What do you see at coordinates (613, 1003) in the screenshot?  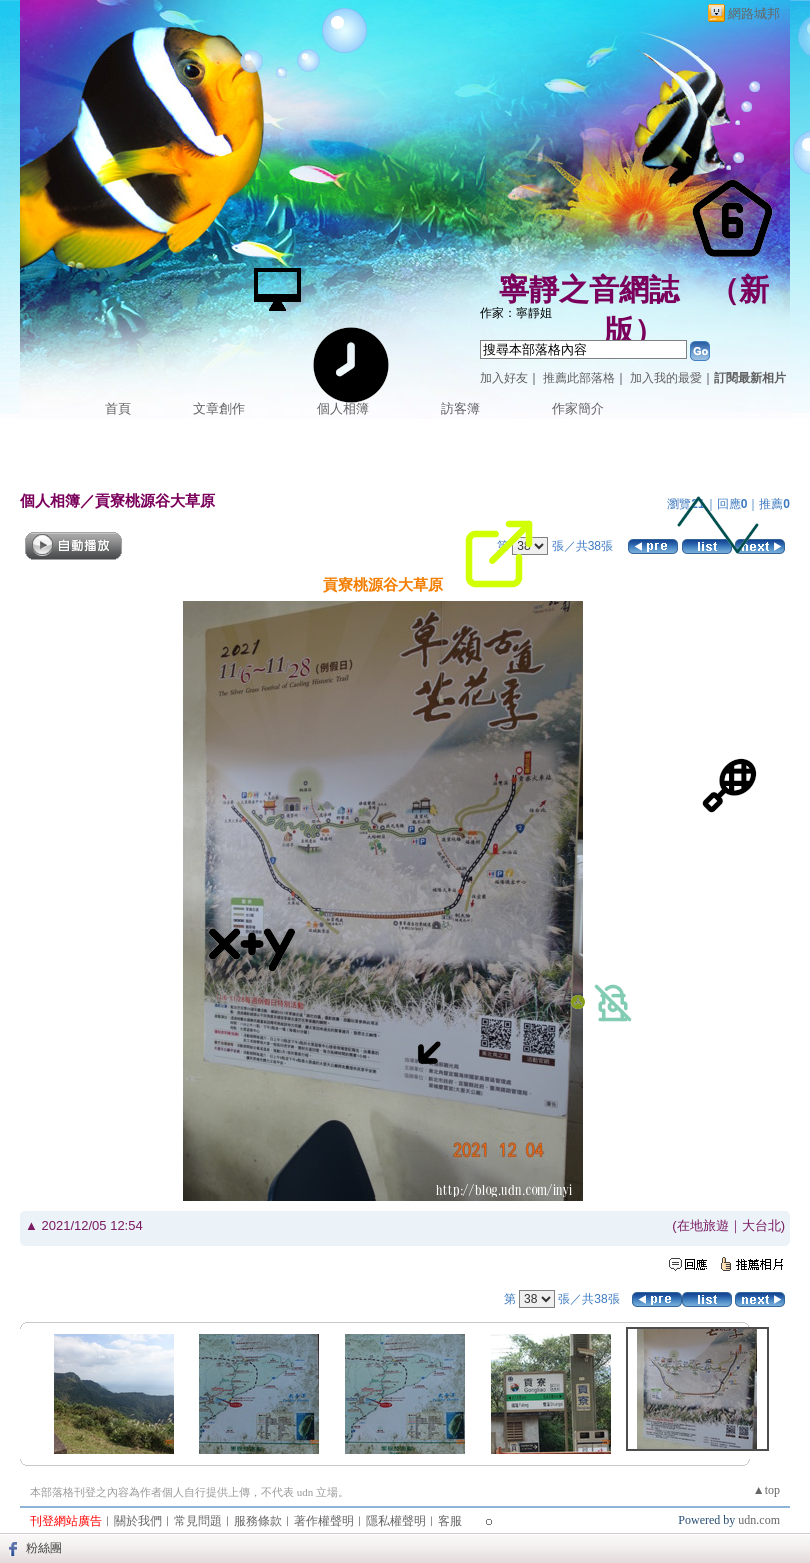 I see `fire hydrant unavailable or out of service` at bounding box center [613, 1003].